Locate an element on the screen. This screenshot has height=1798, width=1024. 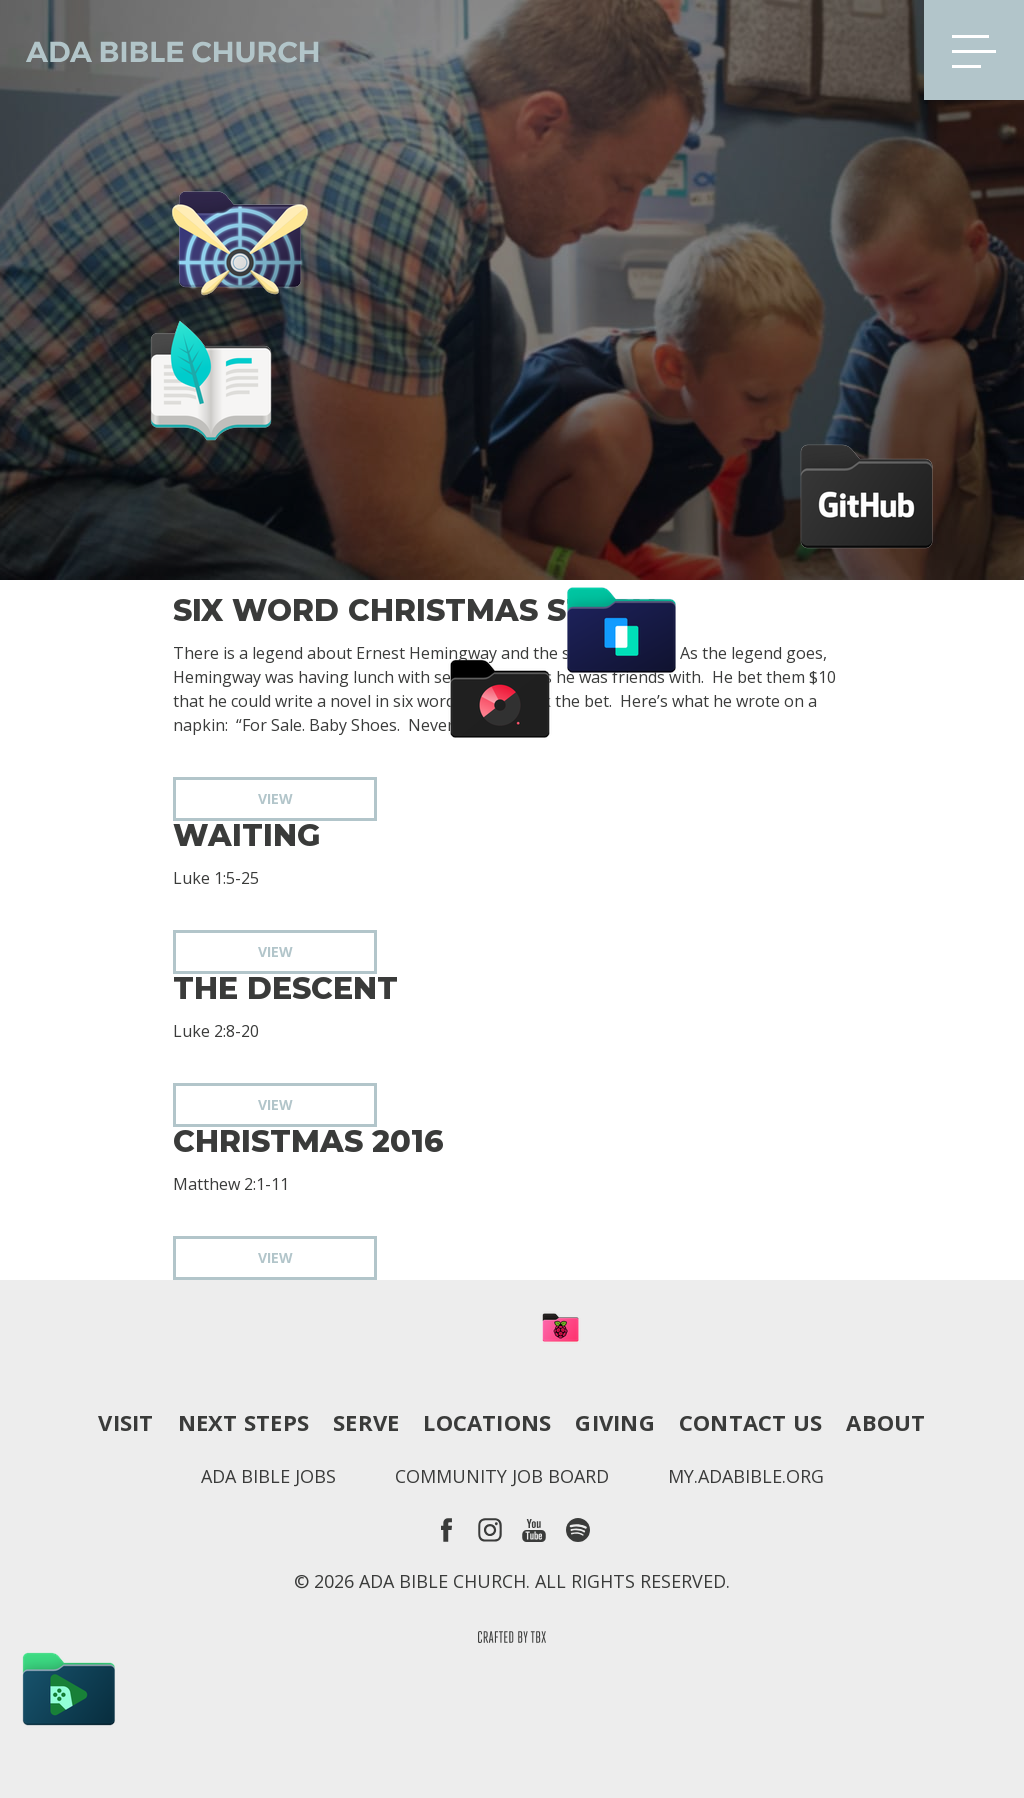
open raspberry pi project files is located at coordinates (560, 1328).